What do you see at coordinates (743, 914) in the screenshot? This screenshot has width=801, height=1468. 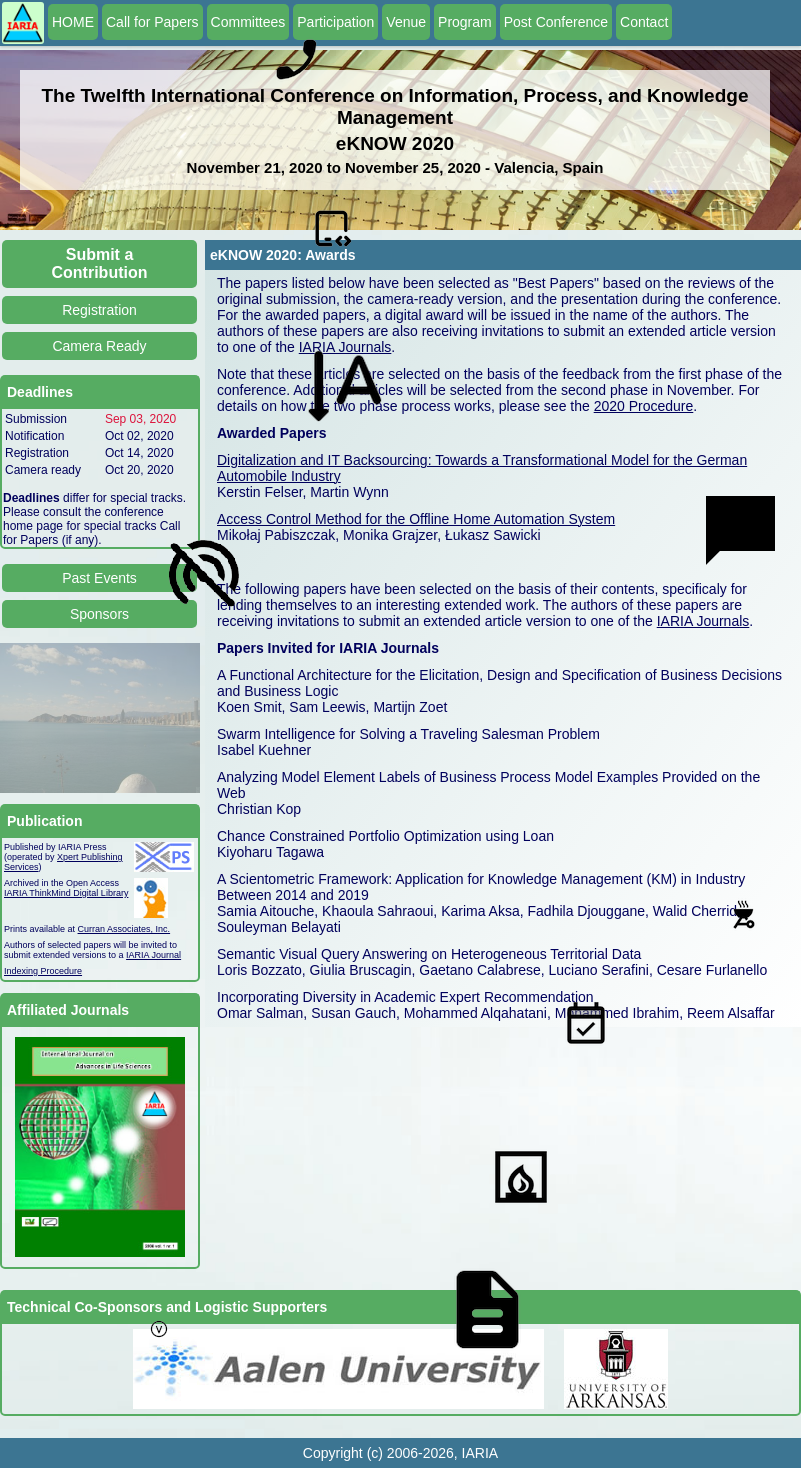 I see `access outdoor cooking or grilling recipes` at bounding box center [743, 914].